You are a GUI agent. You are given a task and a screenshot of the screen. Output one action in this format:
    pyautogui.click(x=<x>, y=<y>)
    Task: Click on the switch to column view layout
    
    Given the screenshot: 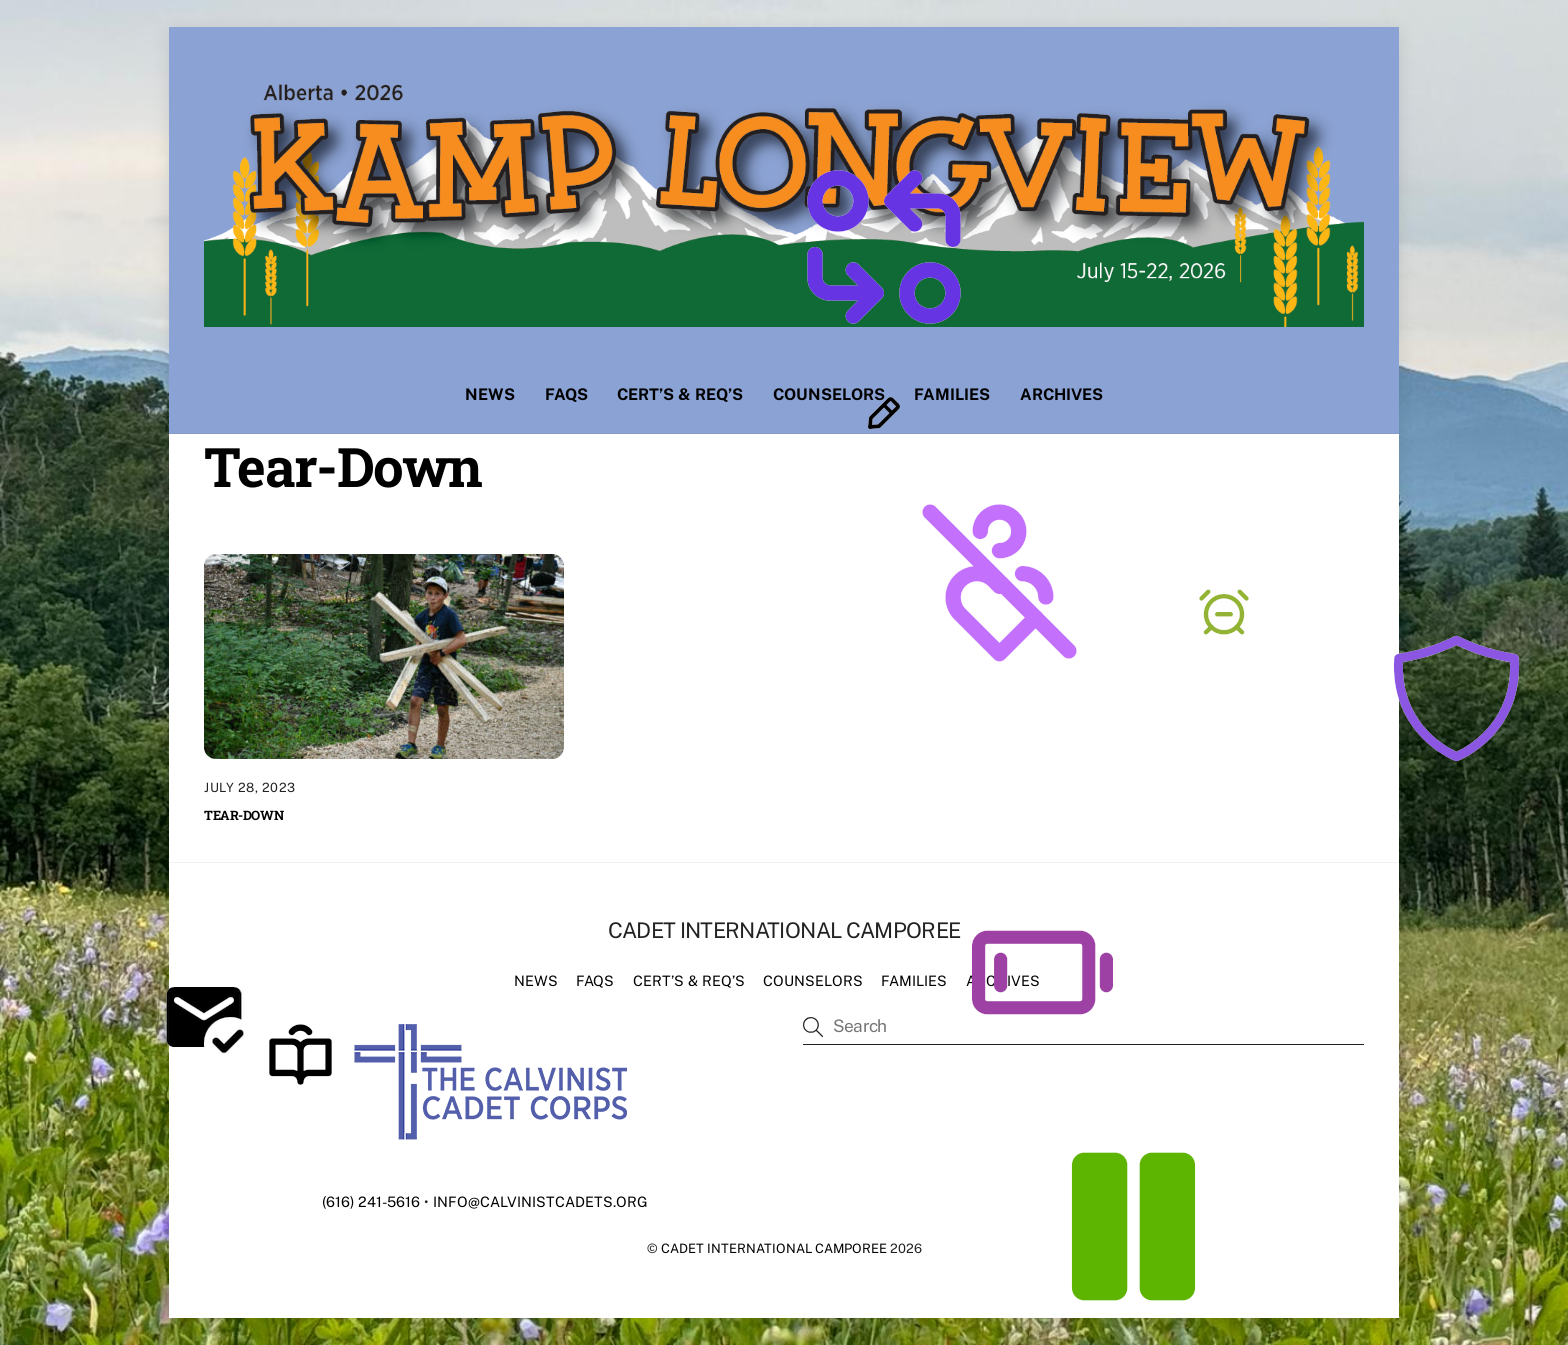 What is the action you would take?
    pyautogui.click(x=1133, y=1226)
    